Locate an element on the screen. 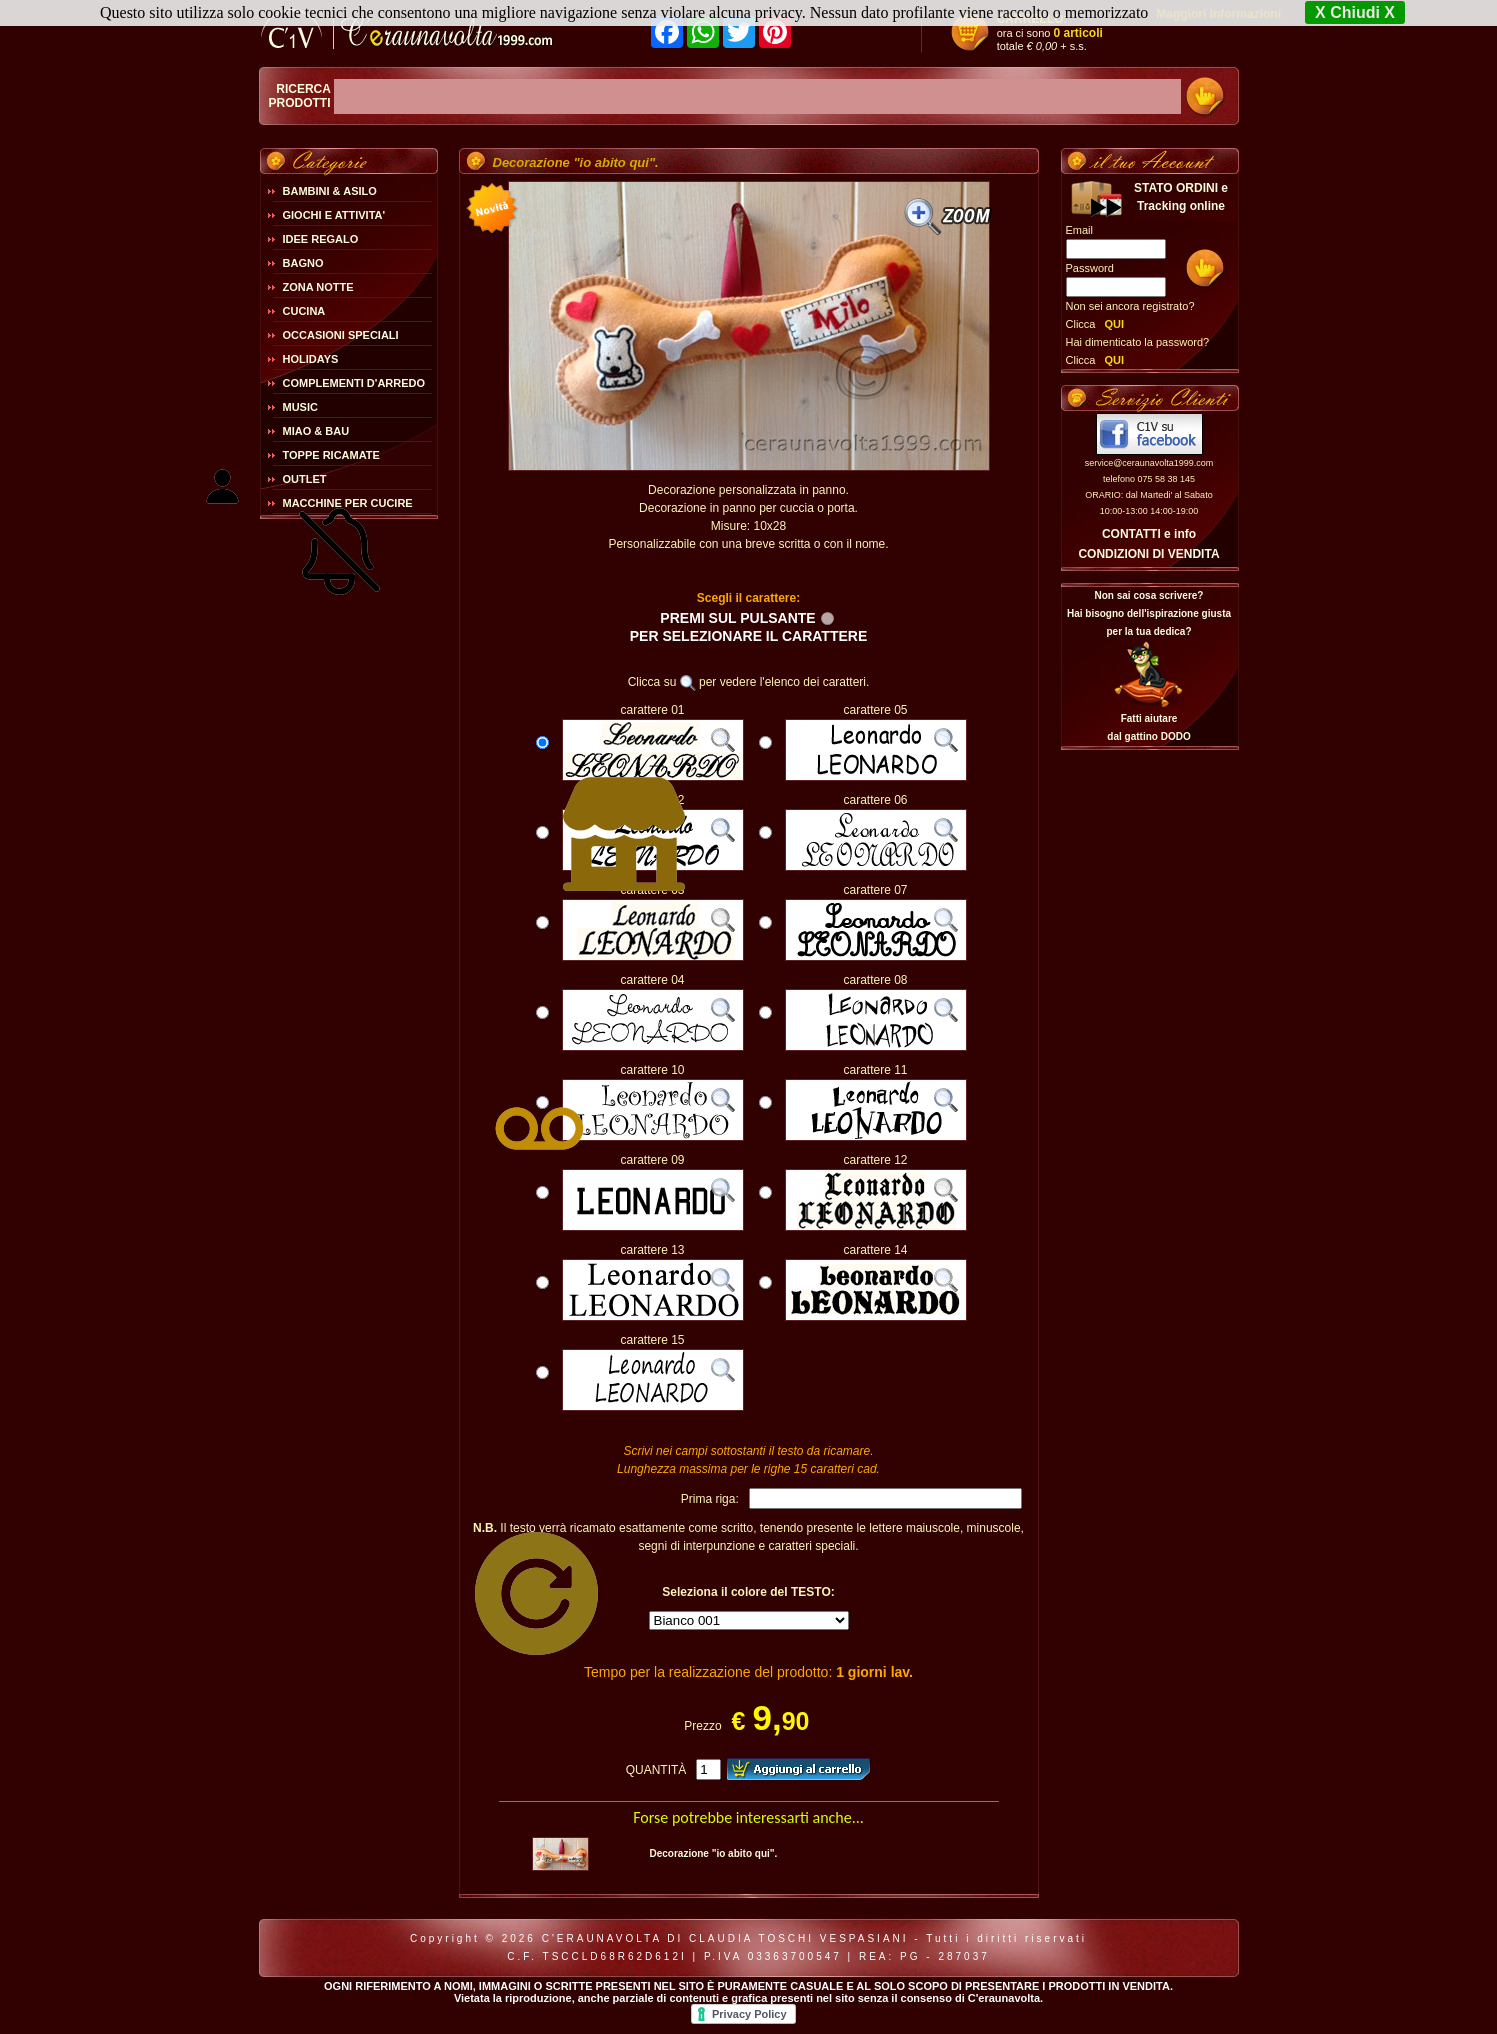  refresh or reload content is located at coordinates (536, 1593).